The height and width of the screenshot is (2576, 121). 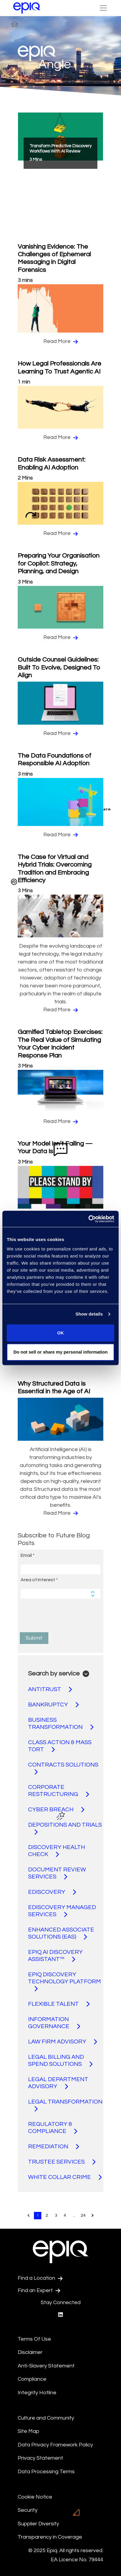 I want to click on enable incognito or private browsing mode, so click(x=14, y=24).